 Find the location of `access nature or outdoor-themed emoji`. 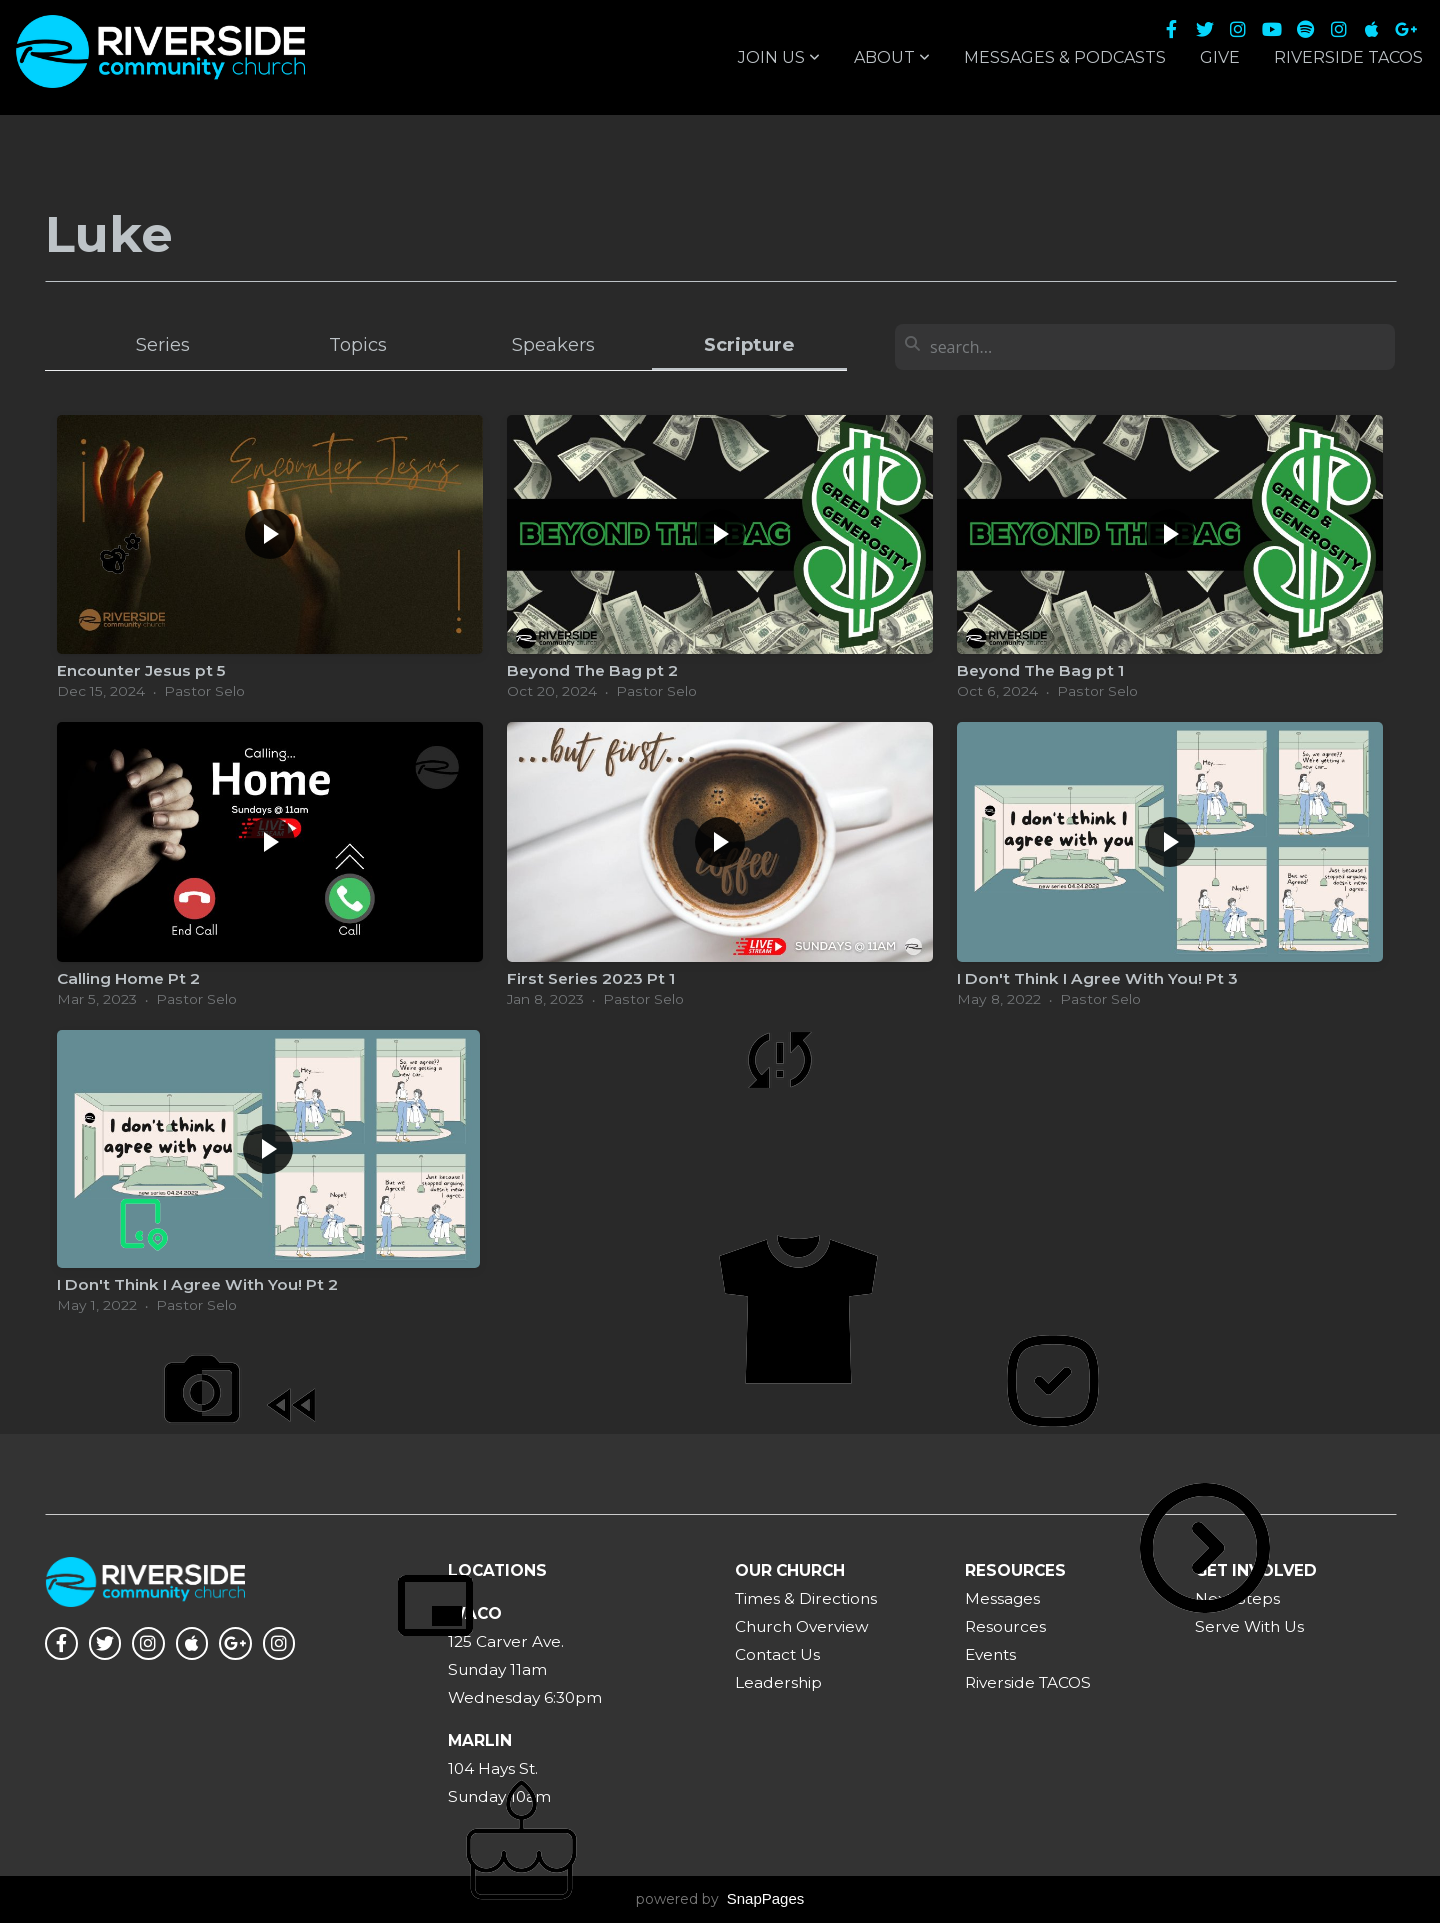

access nature or outdoor-themed emoji is located at coordinates (120, 553).